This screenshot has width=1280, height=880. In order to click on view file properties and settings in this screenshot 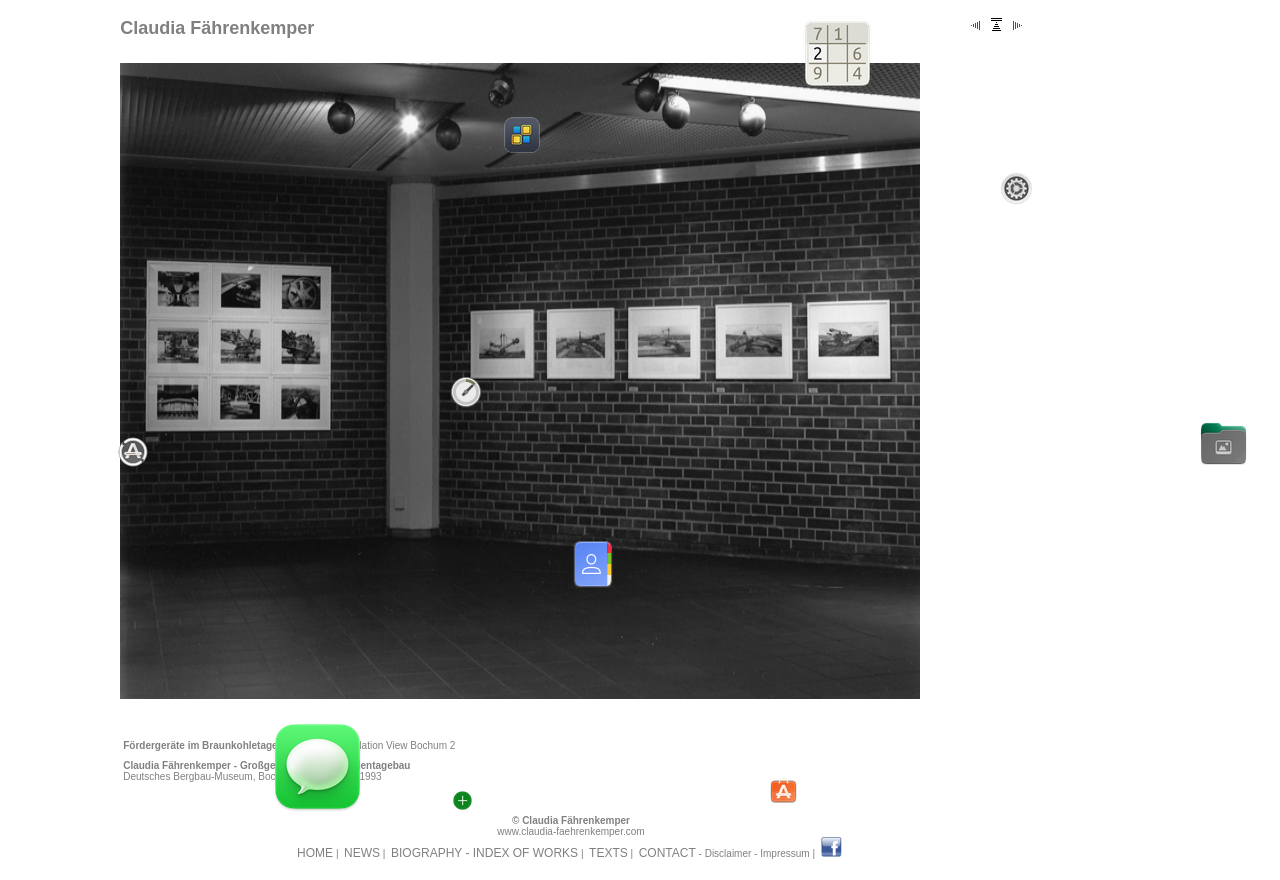, I will do `click(1016, 188)`.